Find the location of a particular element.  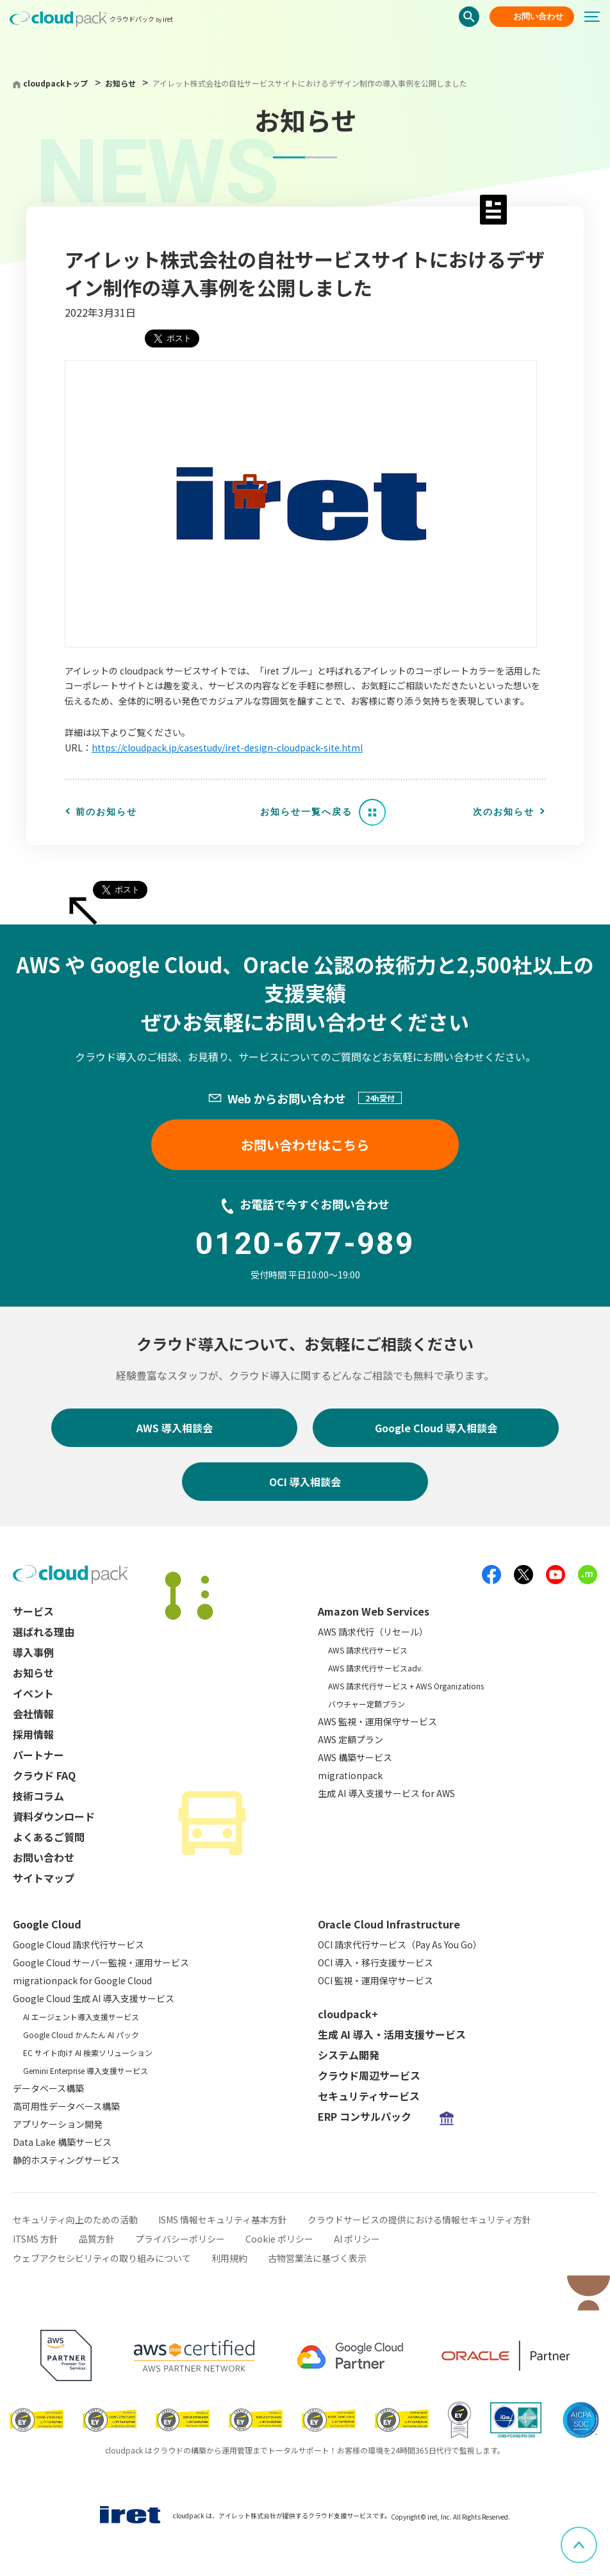

navigate back and up in hierarchy is located at coordinates (83, 910).